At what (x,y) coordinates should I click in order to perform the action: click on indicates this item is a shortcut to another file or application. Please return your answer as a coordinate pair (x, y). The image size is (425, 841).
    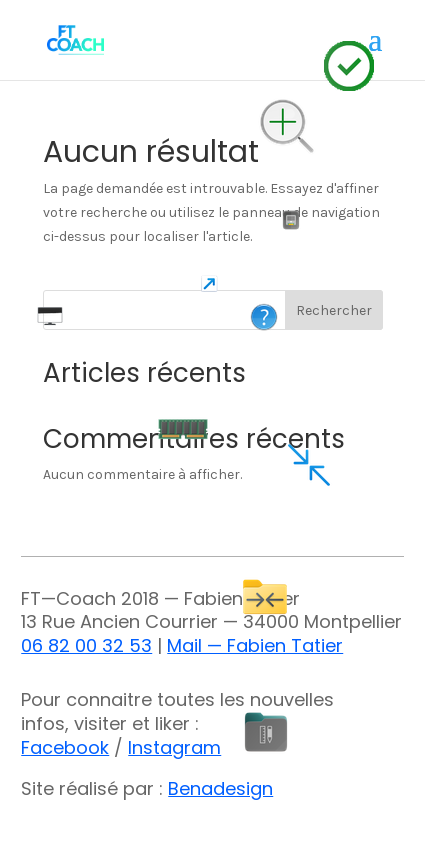
    Looking at the image, I should click on (222, 271).